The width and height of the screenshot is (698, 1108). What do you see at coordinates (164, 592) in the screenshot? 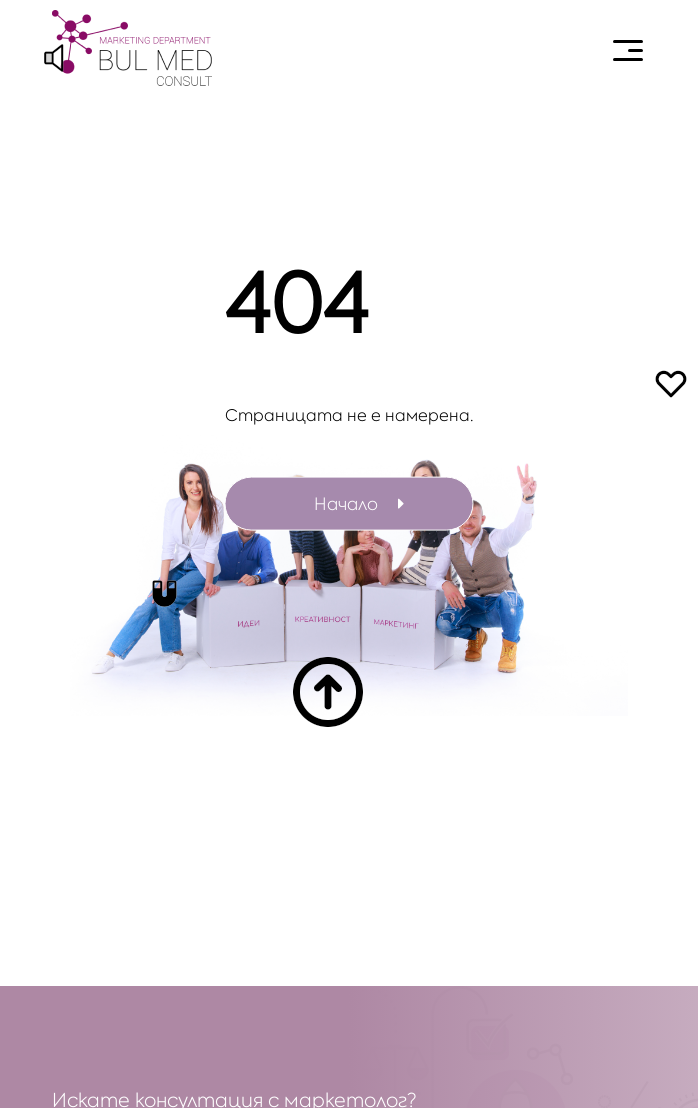
I see `activate magnetic snap or alignment tool` at bounding box center [164, 592].